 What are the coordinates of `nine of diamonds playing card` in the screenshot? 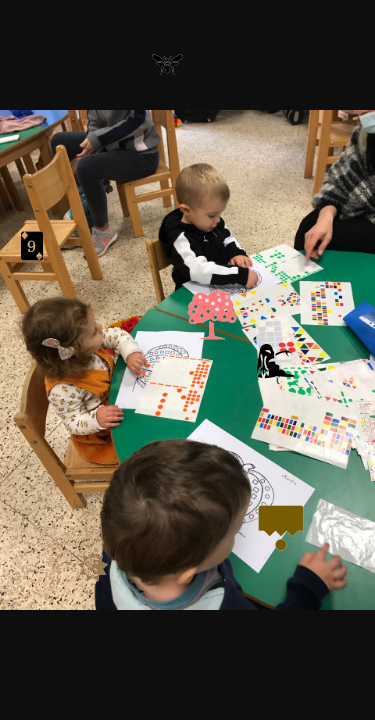 It's located at (32, 246).